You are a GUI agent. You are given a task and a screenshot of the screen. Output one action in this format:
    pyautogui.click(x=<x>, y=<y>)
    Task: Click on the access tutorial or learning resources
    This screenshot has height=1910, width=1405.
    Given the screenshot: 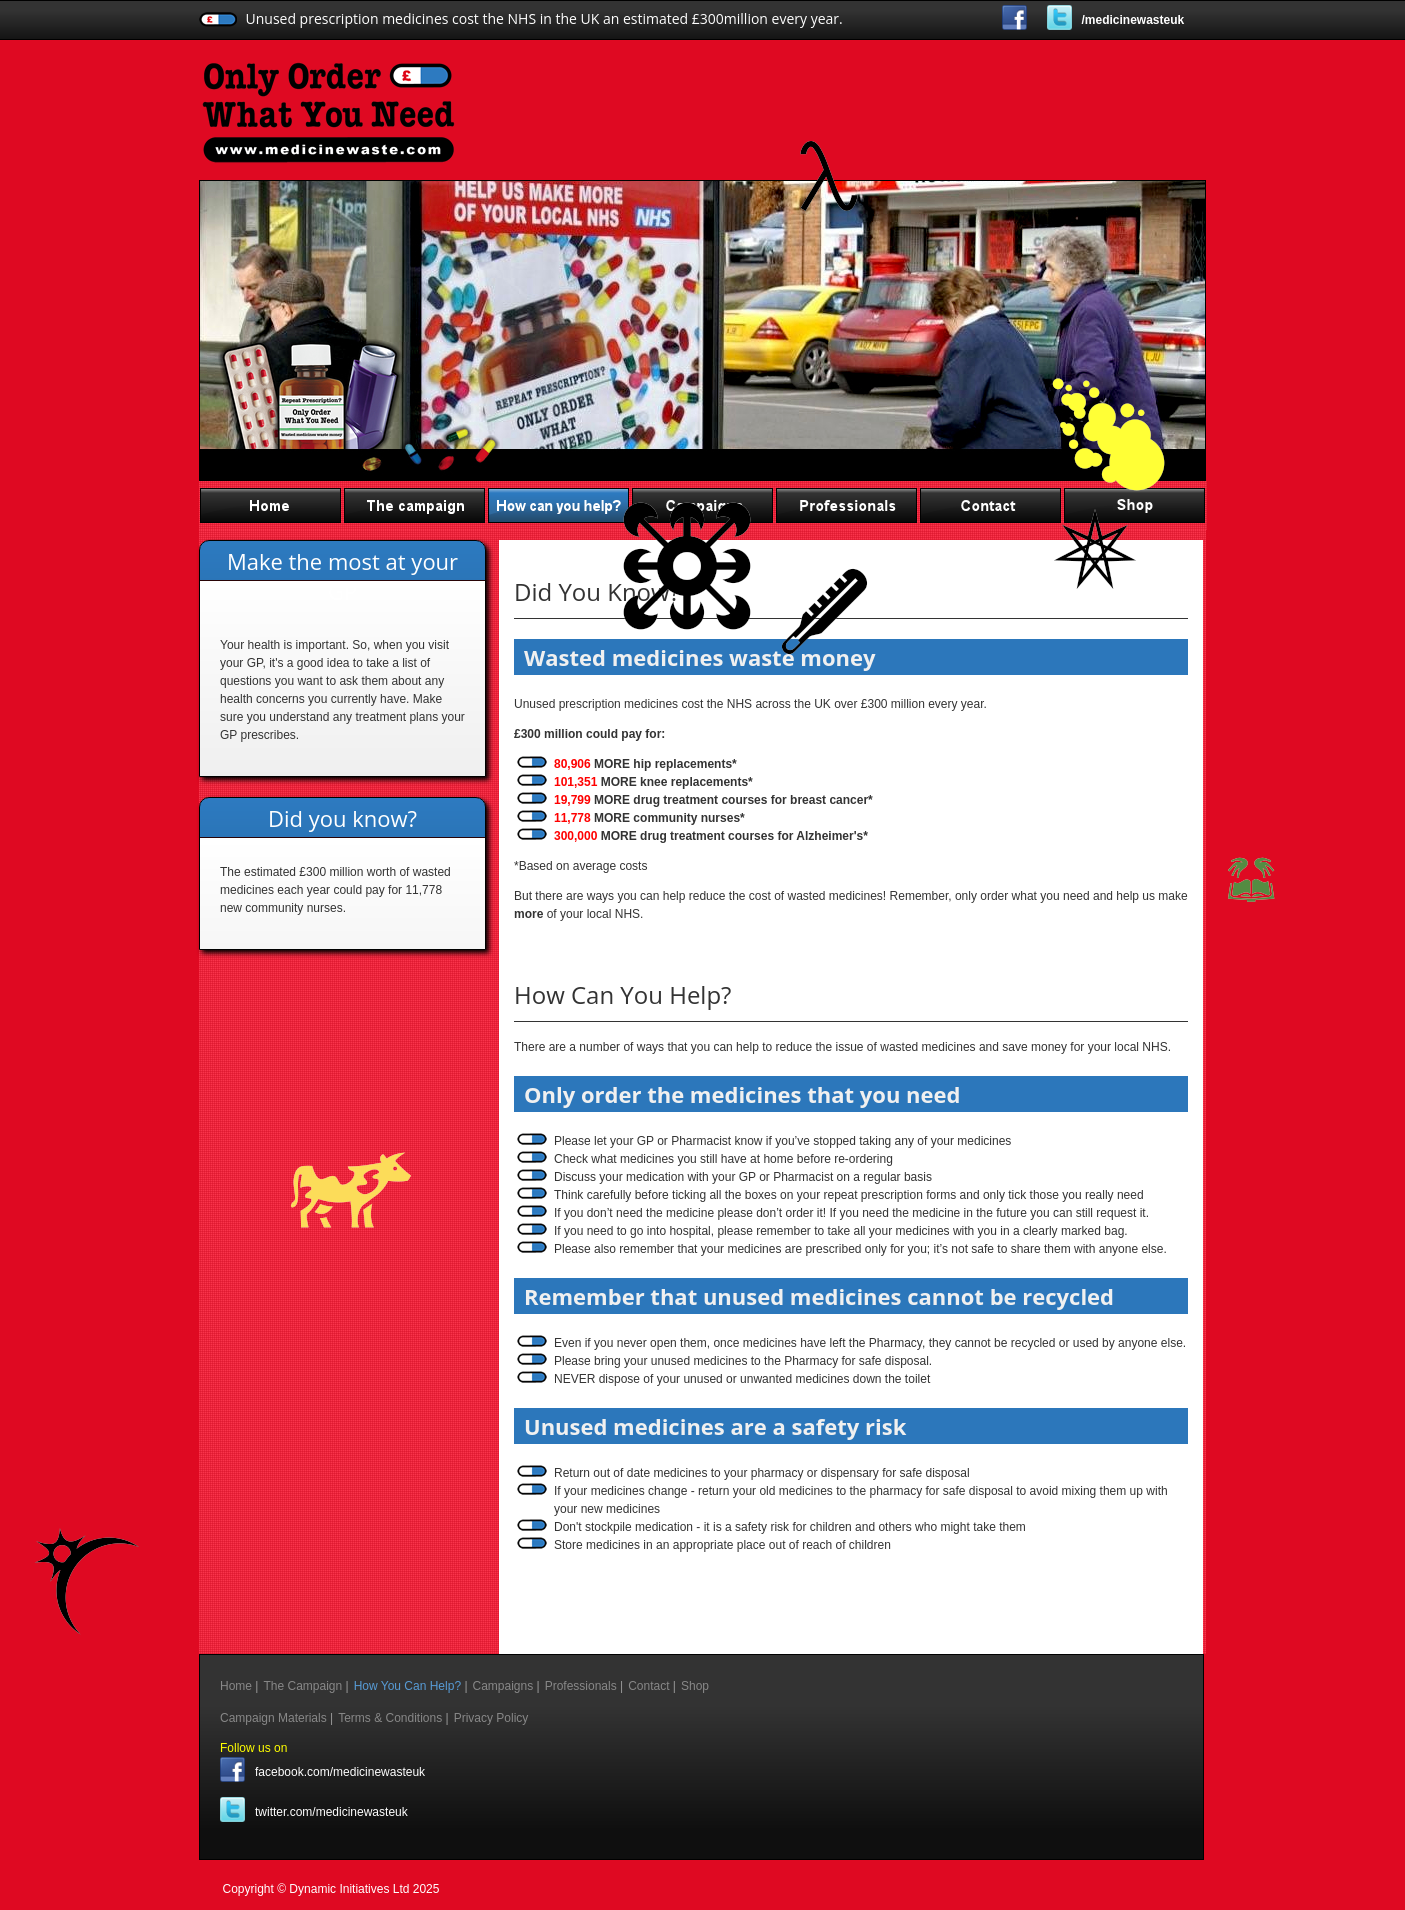 What is the action you would take?
    pyautogui.click(x=1251, y=881)
    